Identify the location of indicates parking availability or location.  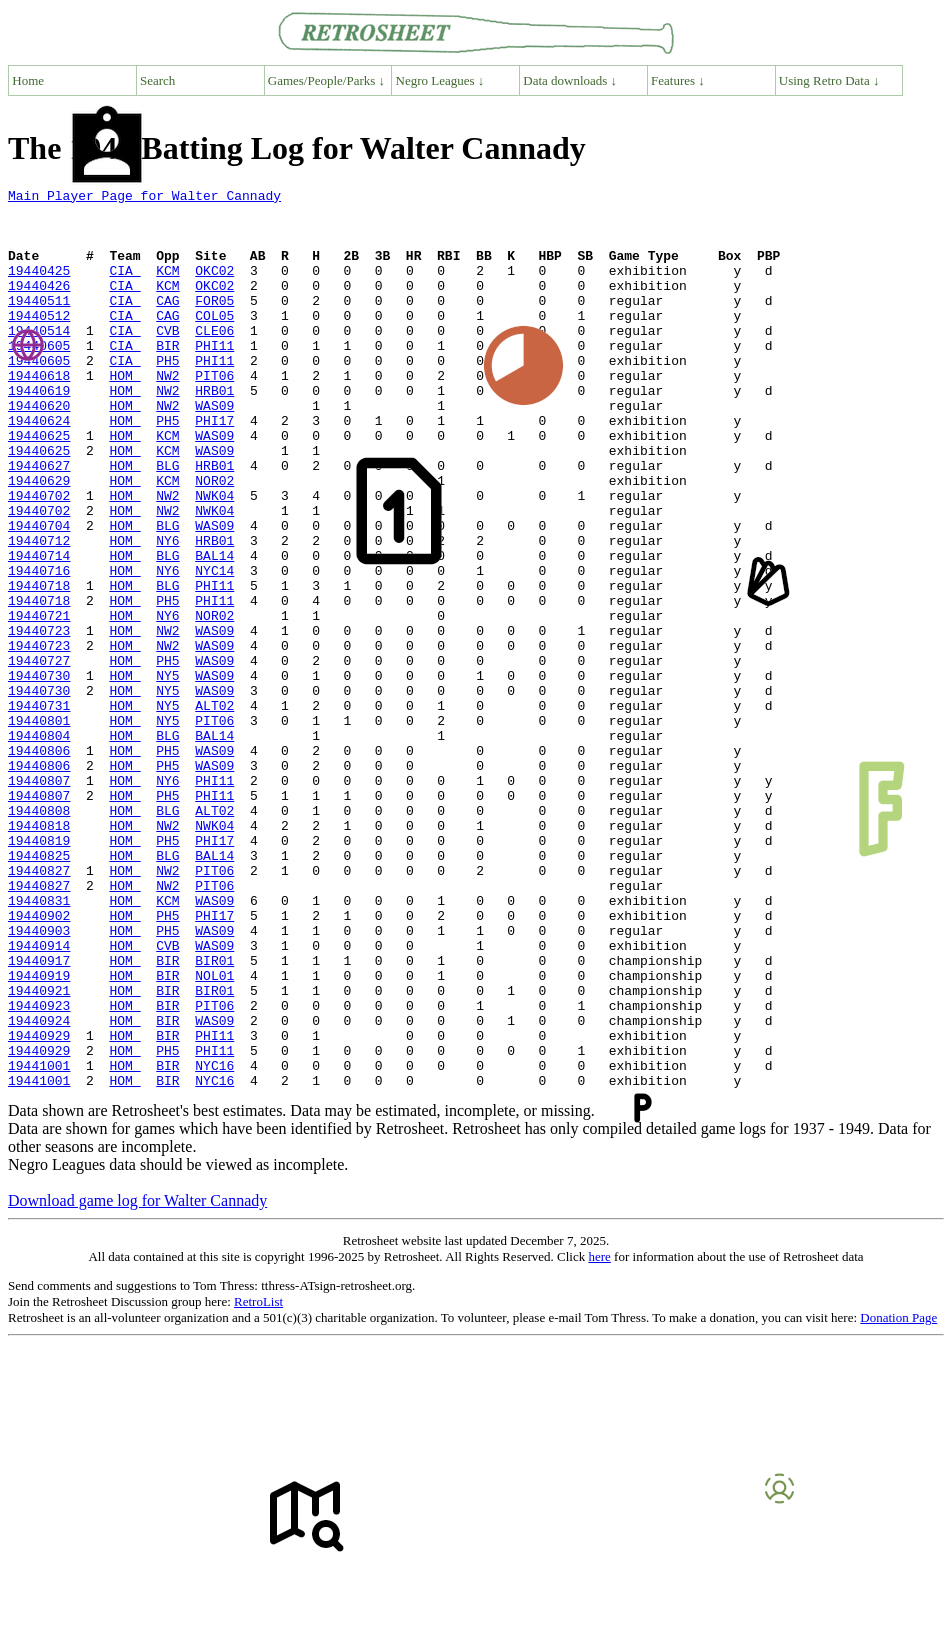
(643, 1108).